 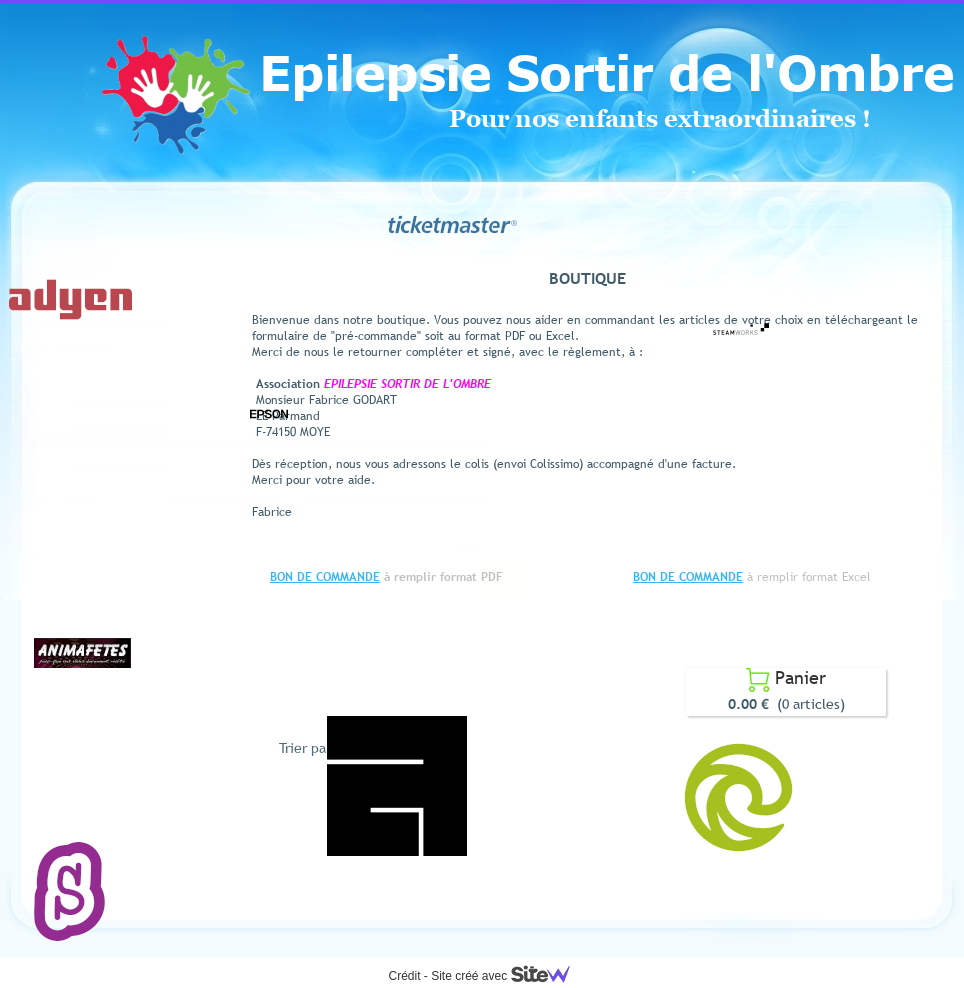 What do you see at coordinates (69, 891) in the screenshot?
I see `open scratch programming environment` at bounding box center [69, 891].